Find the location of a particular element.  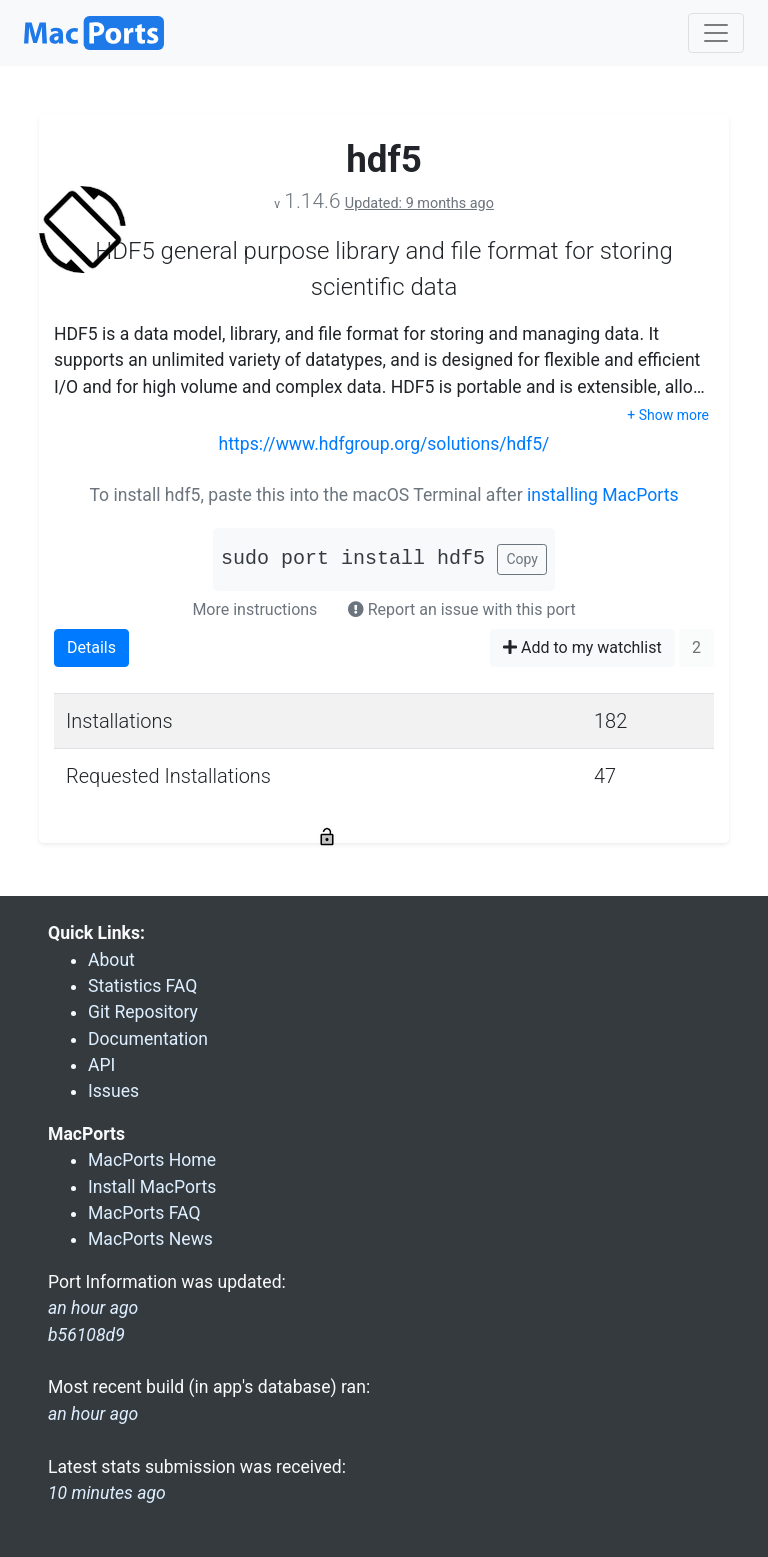

rotate screen orientation is located at coordinates (82, 229).